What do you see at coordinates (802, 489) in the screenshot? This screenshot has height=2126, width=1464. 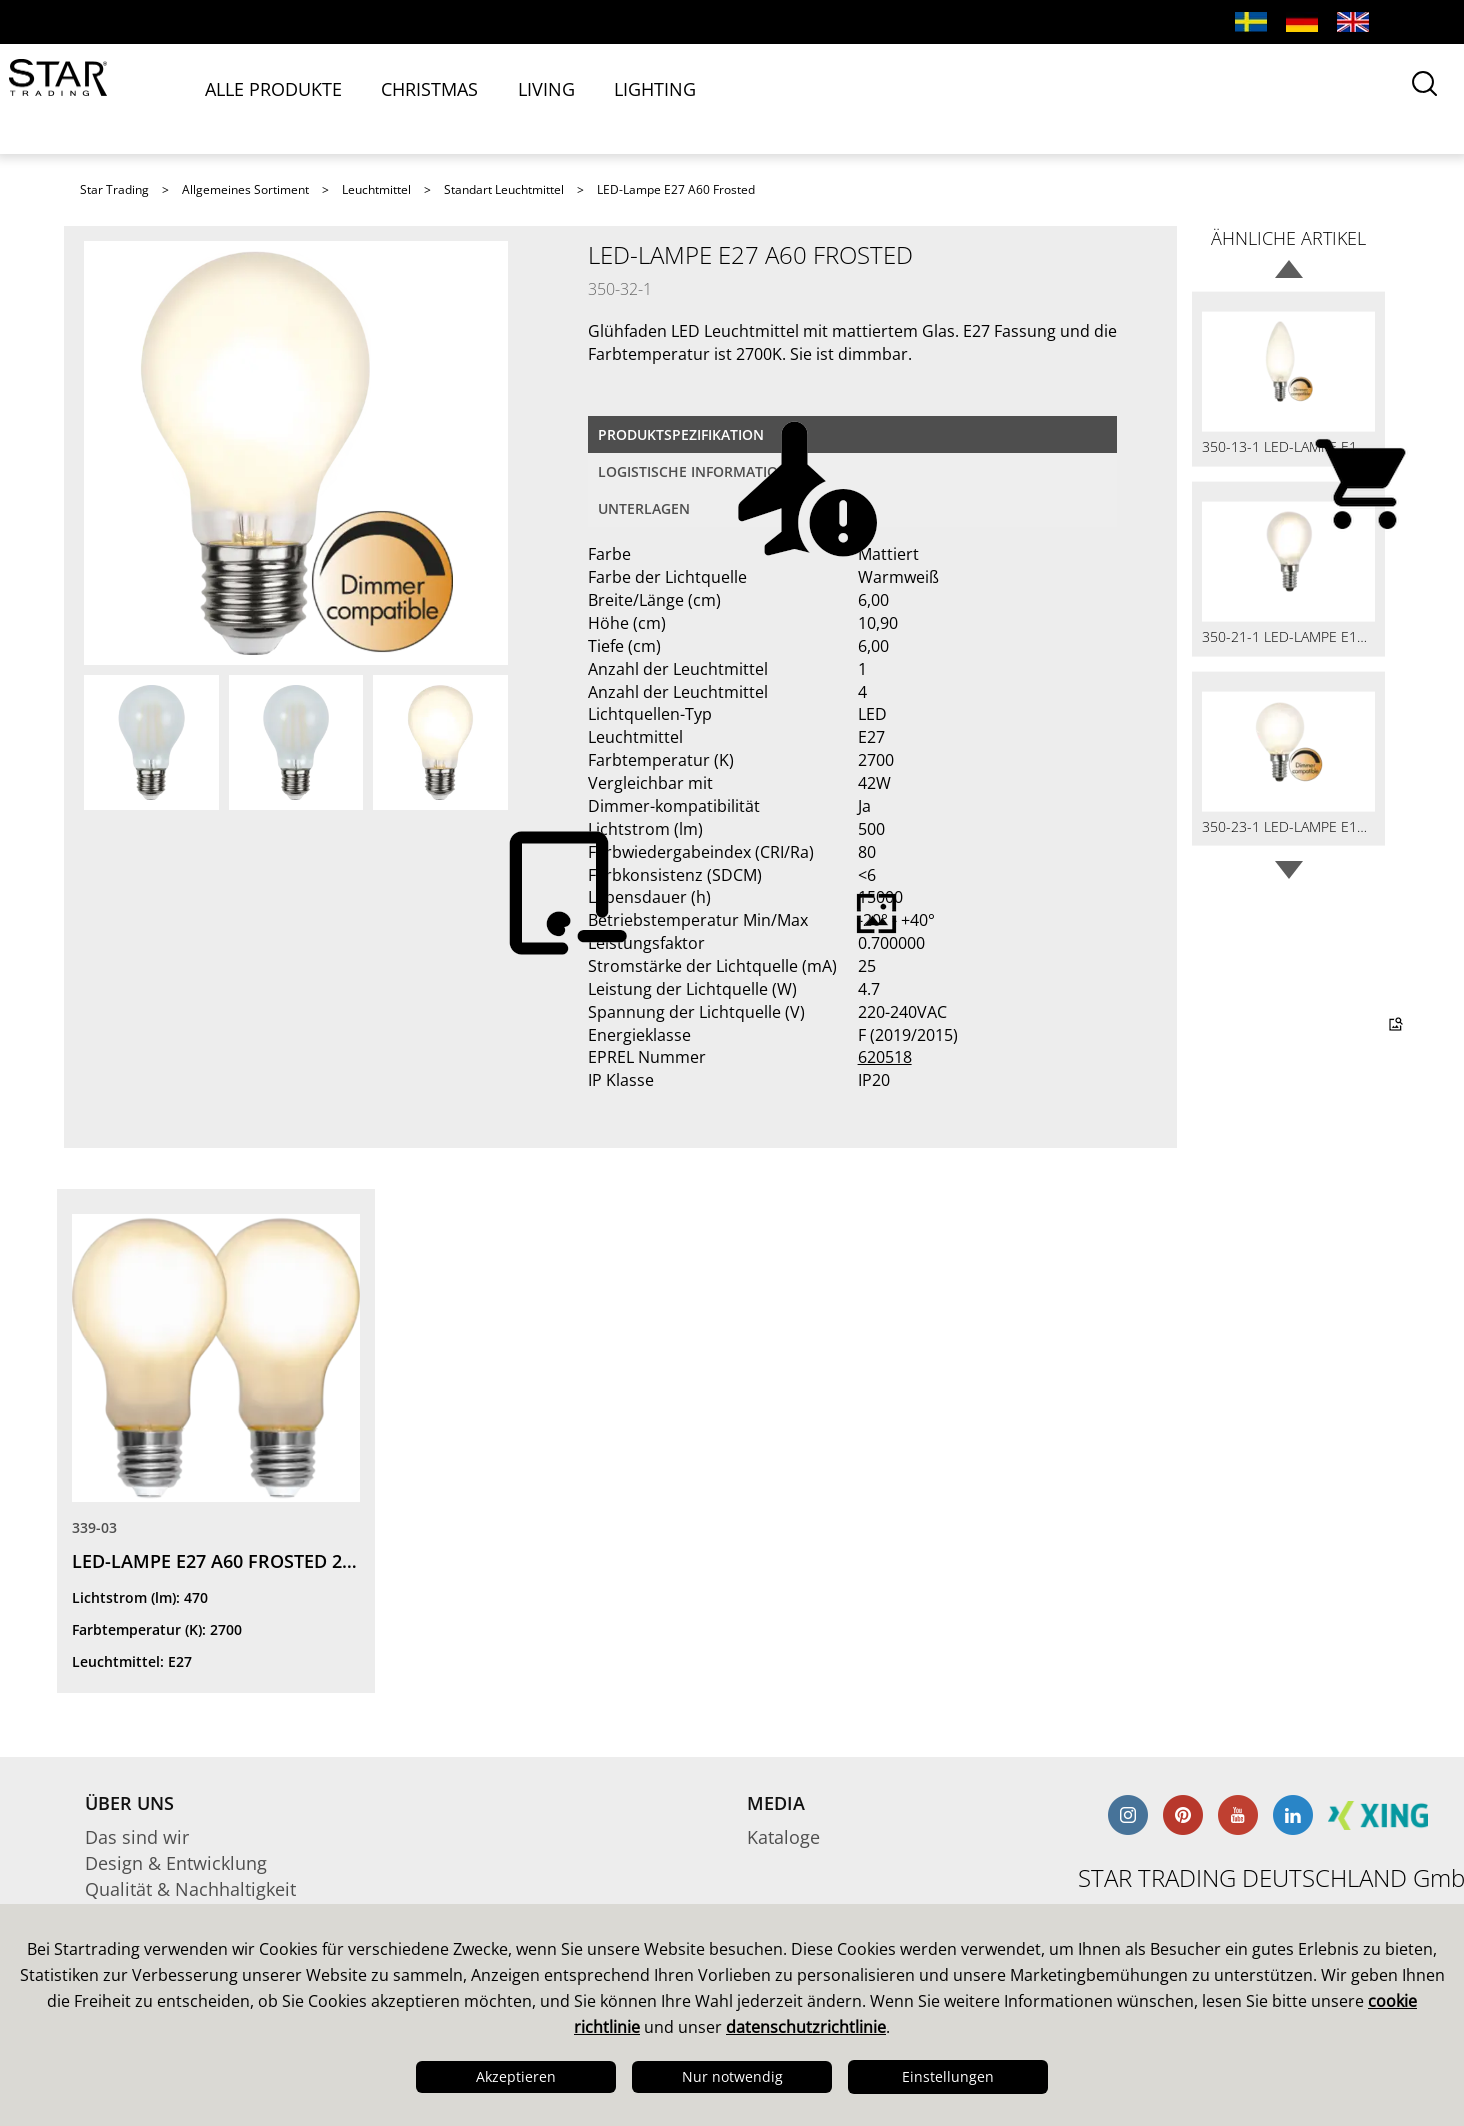 I see `flight alert or travel warning notification` at bounding box center [802, 489].